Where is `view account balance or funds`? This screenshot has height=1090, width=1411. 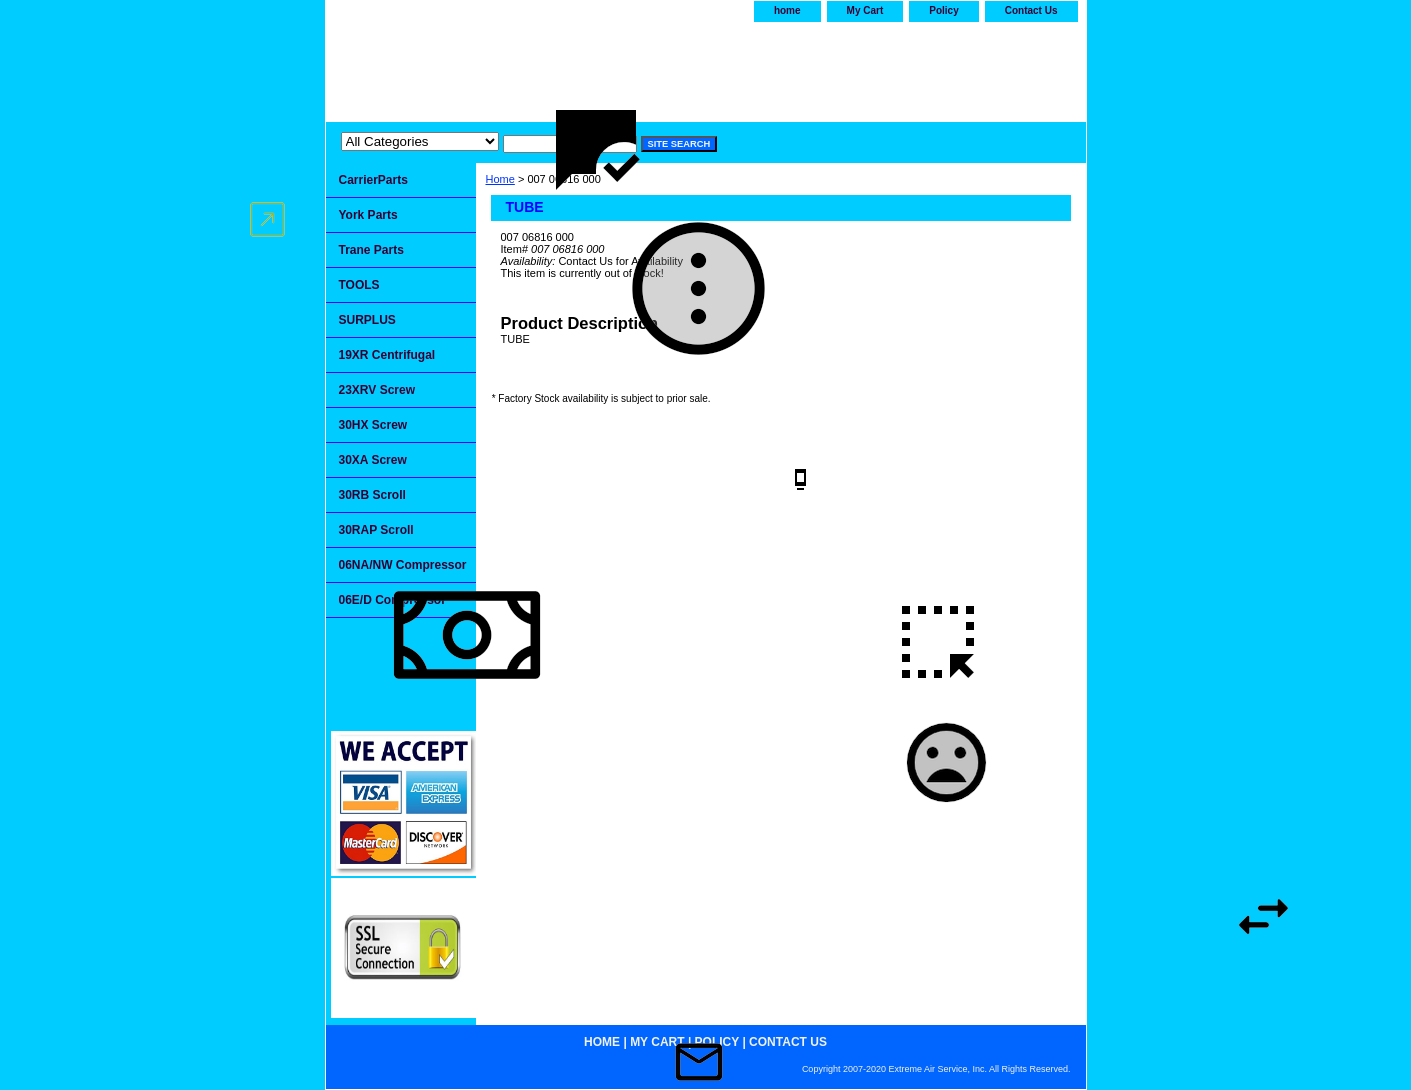
view account balance or funds is located at coordinates (467, 635).